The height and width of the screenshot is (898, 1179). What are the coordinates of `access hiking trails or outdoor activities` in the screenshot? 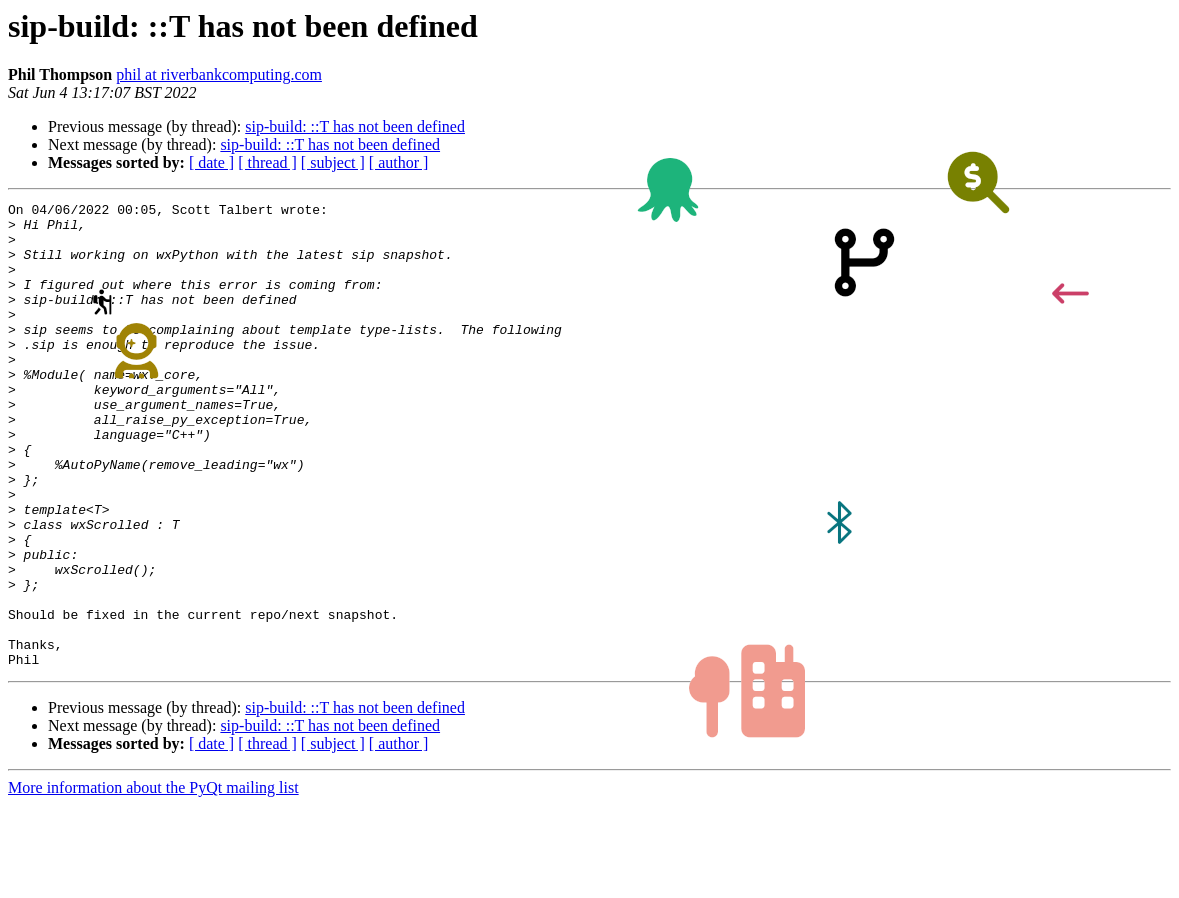 It's located at (103, 302).